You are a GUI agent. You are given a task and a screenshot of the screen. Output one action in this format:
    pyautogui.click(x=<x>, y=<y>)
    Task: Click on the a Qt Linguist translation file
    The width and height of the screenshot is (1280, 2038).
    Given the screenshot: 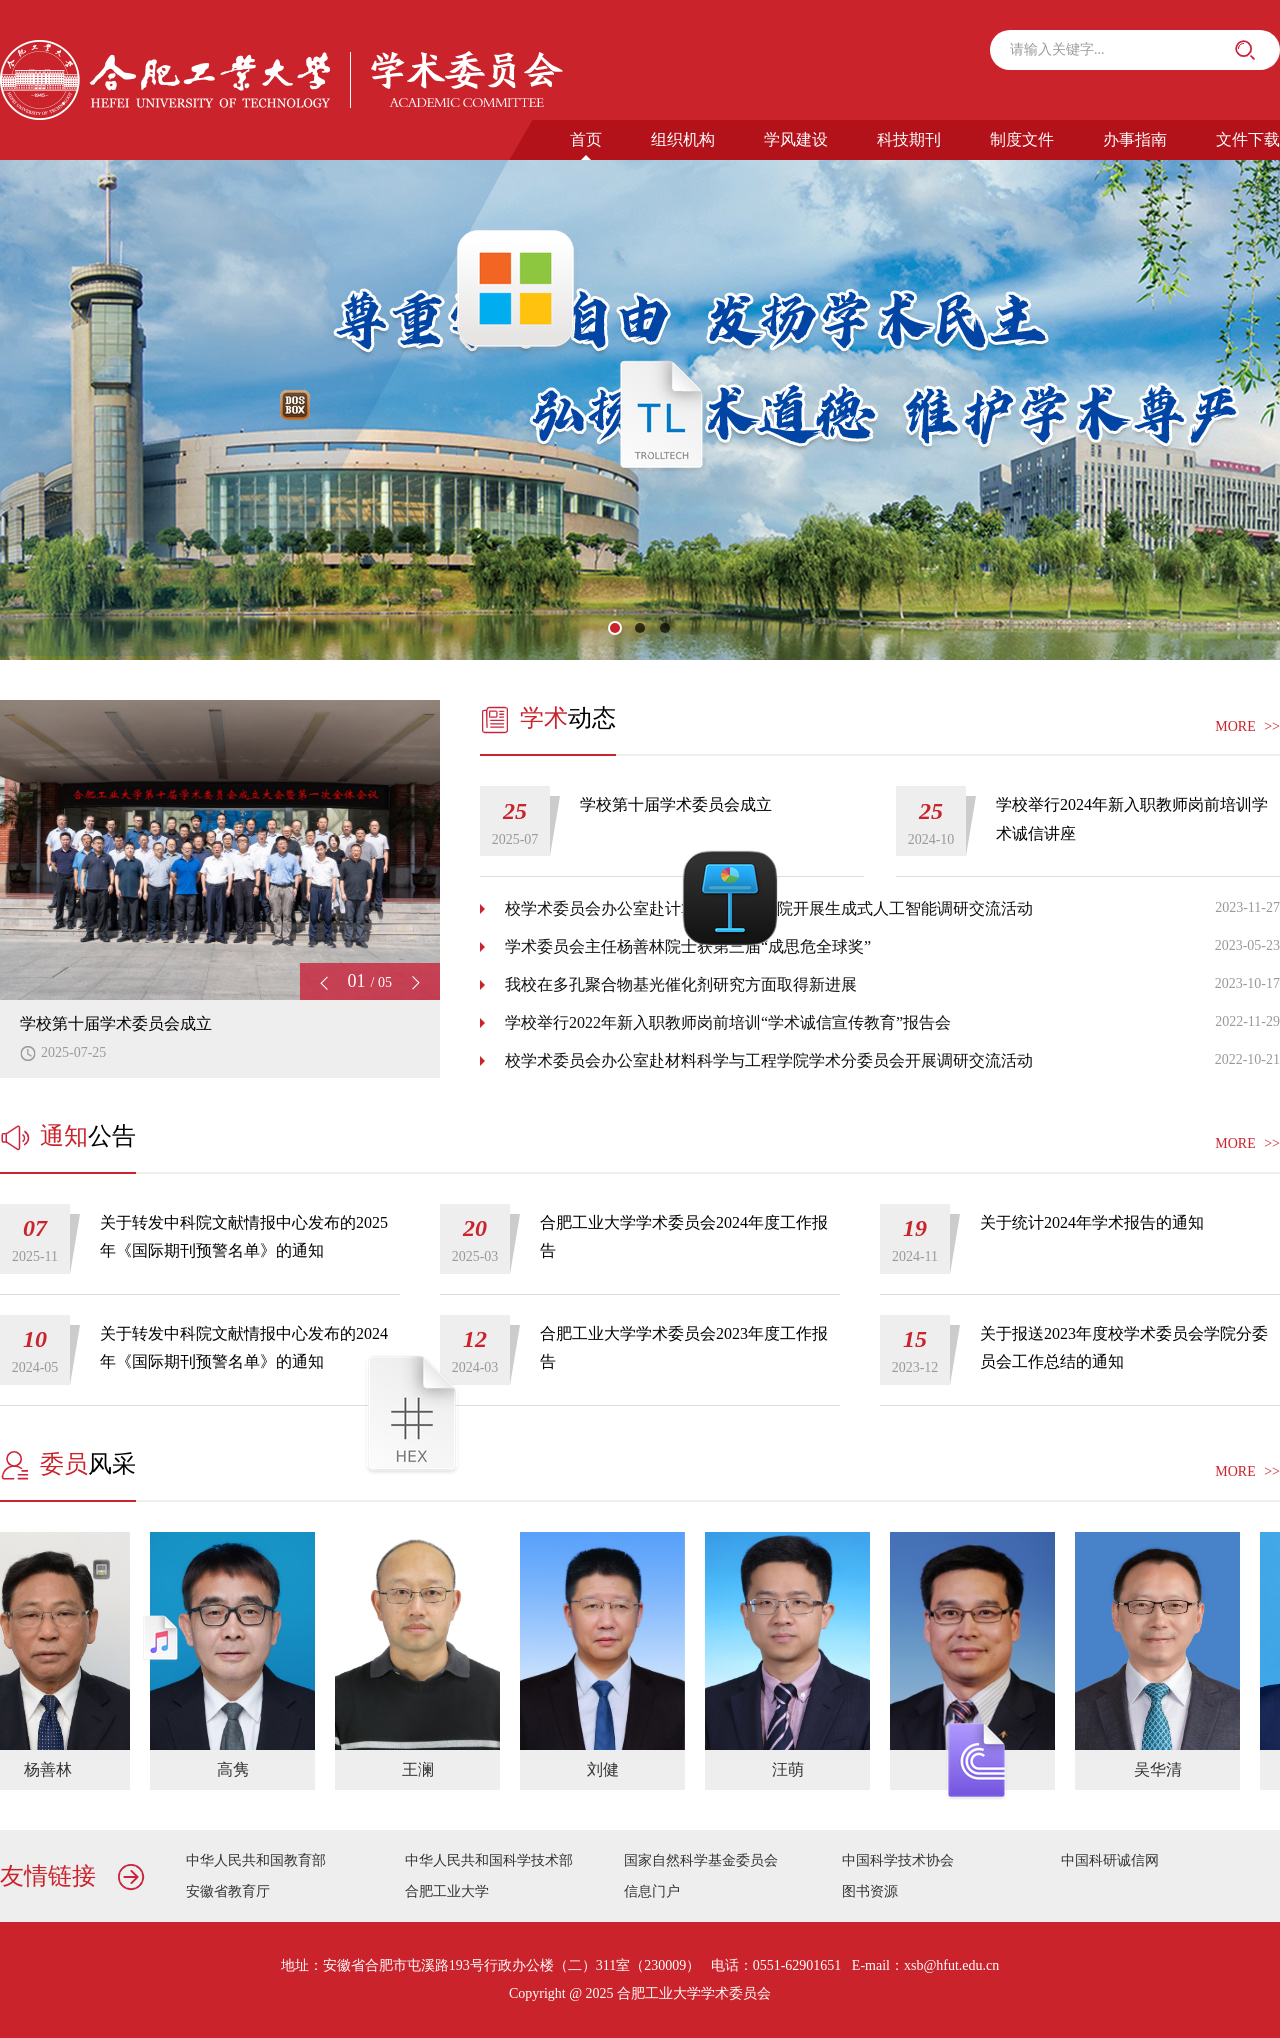 What is the action you would take?
    pyautogui.click(x=661, y=416)
    